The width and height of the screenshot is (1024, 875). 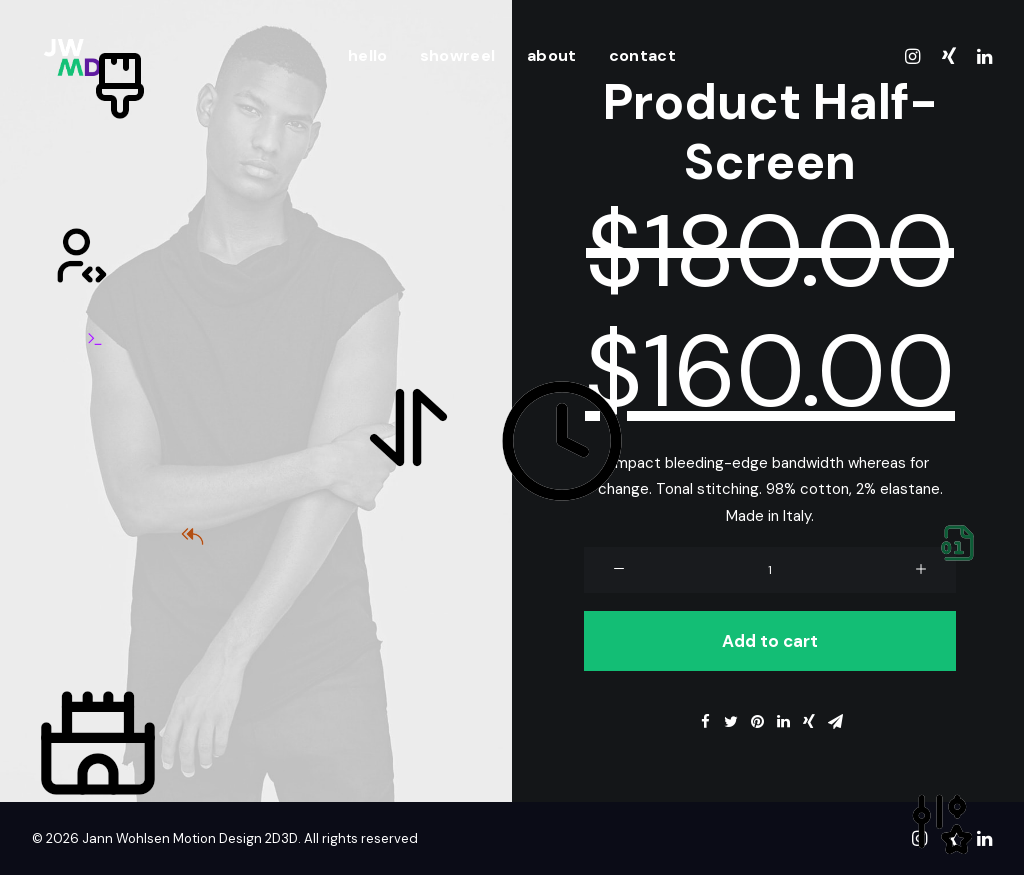 What do you see at coordinates (120, 86) in the screenshot?
I see `customize appearance or theme settings` at bounding box center [120, 86].